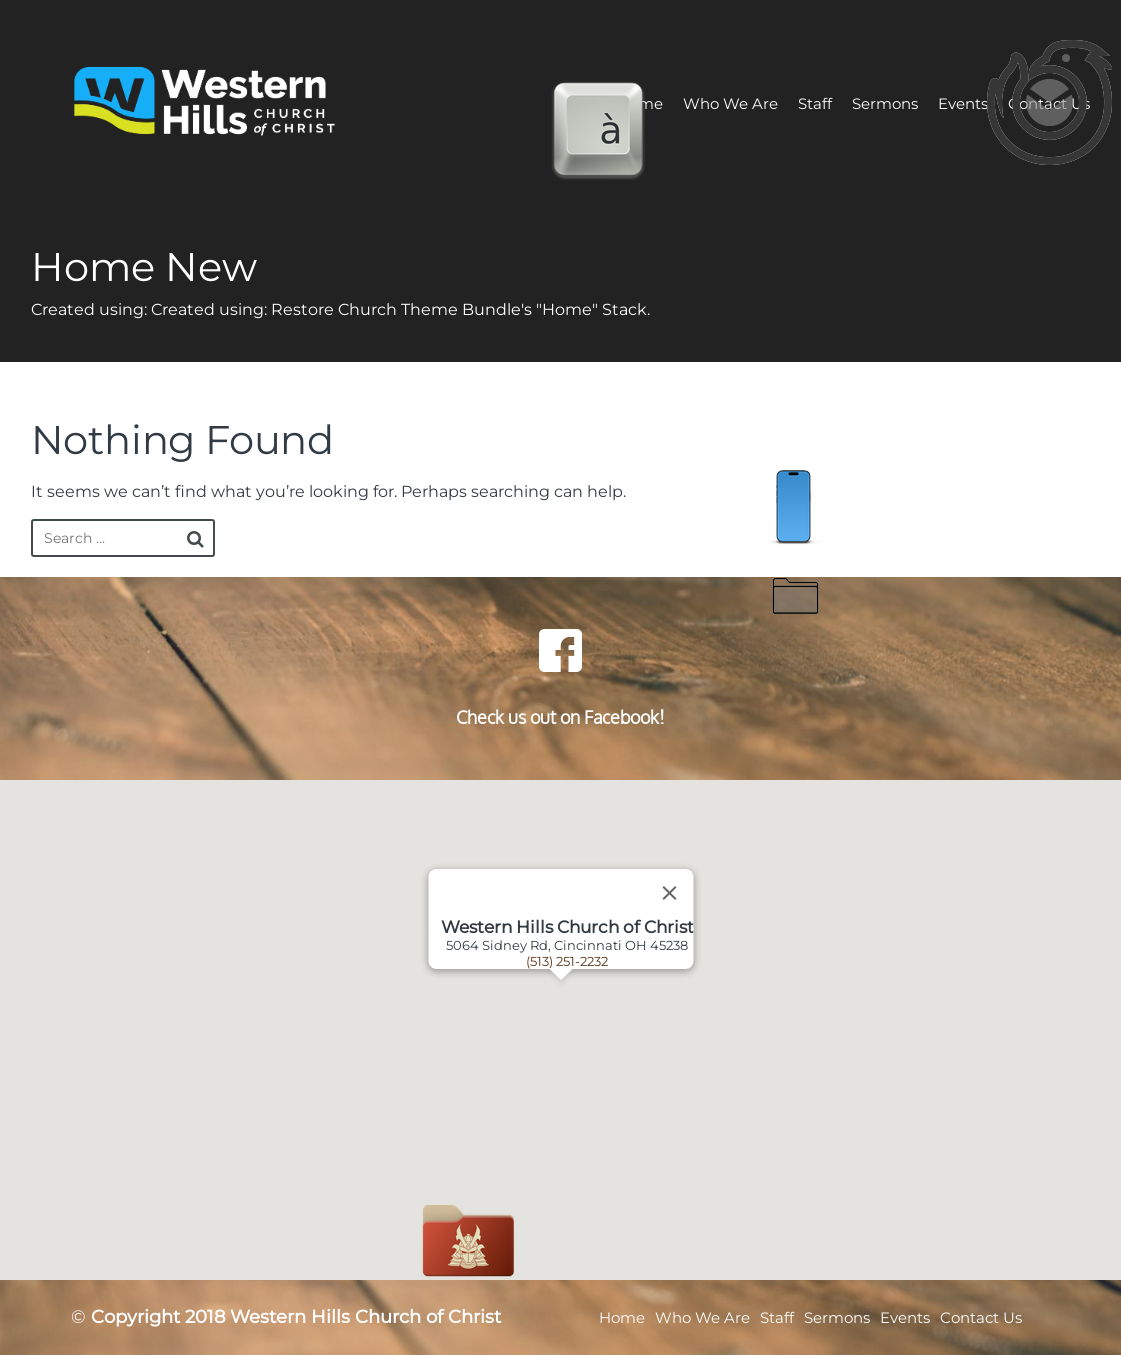 The image size is (1121, 1355). Describe the element at coordinates (468, 1243) in the screenshot. I see `folder for storing historical Japanese or shogun-themed content` at that location.